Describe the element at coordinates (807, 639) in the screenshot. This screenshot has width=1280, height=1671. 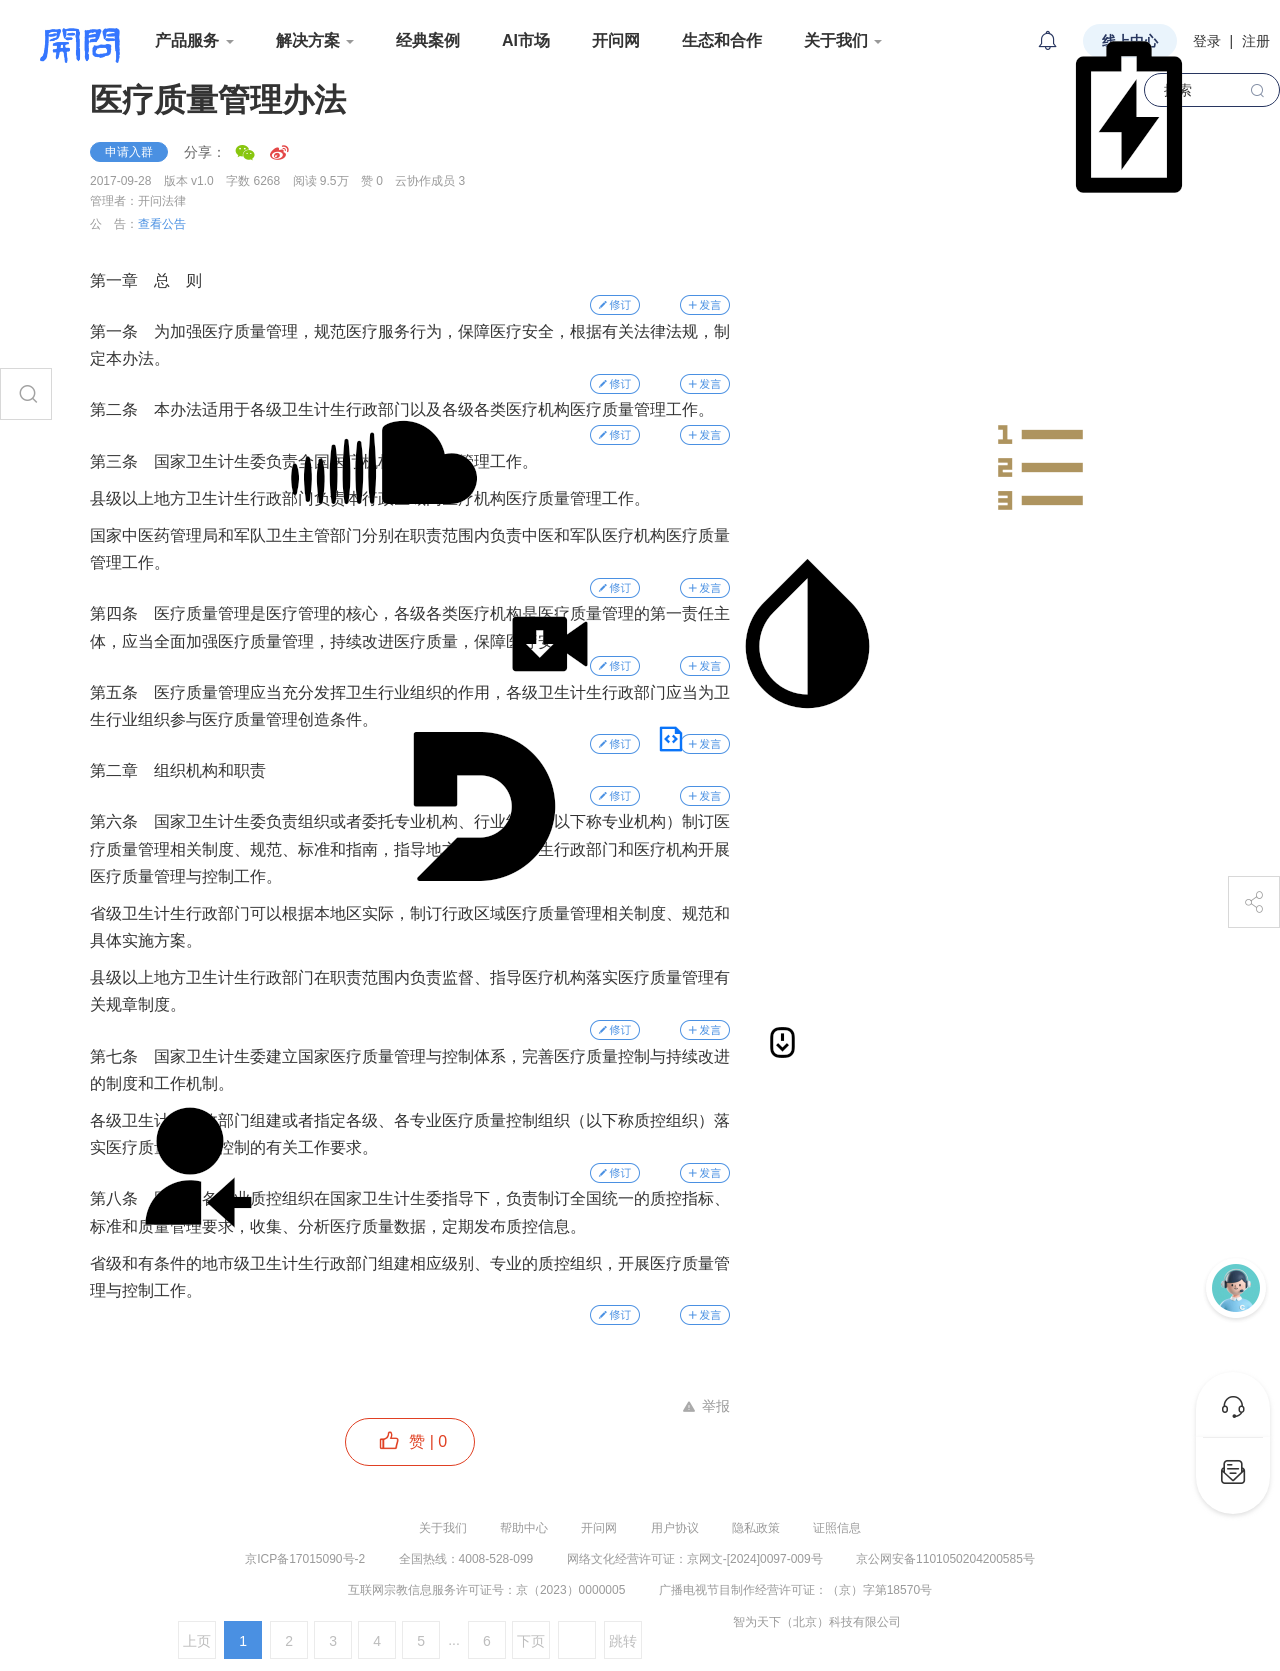
I see `adjust contrast settings` at that location.